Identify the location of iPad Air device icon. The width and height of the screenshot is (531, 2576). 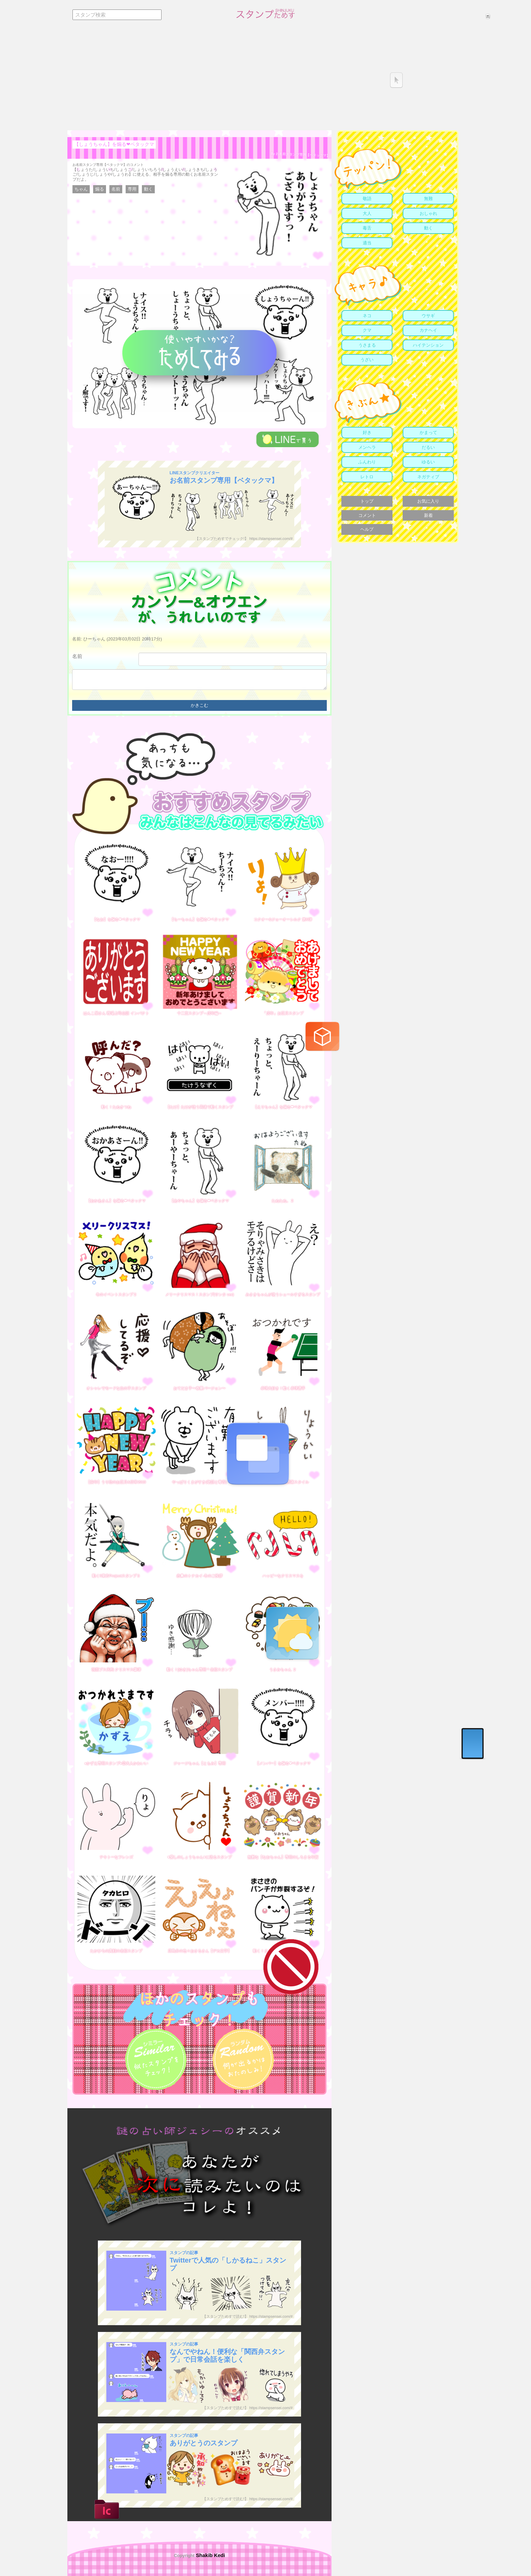
(472, 1744).